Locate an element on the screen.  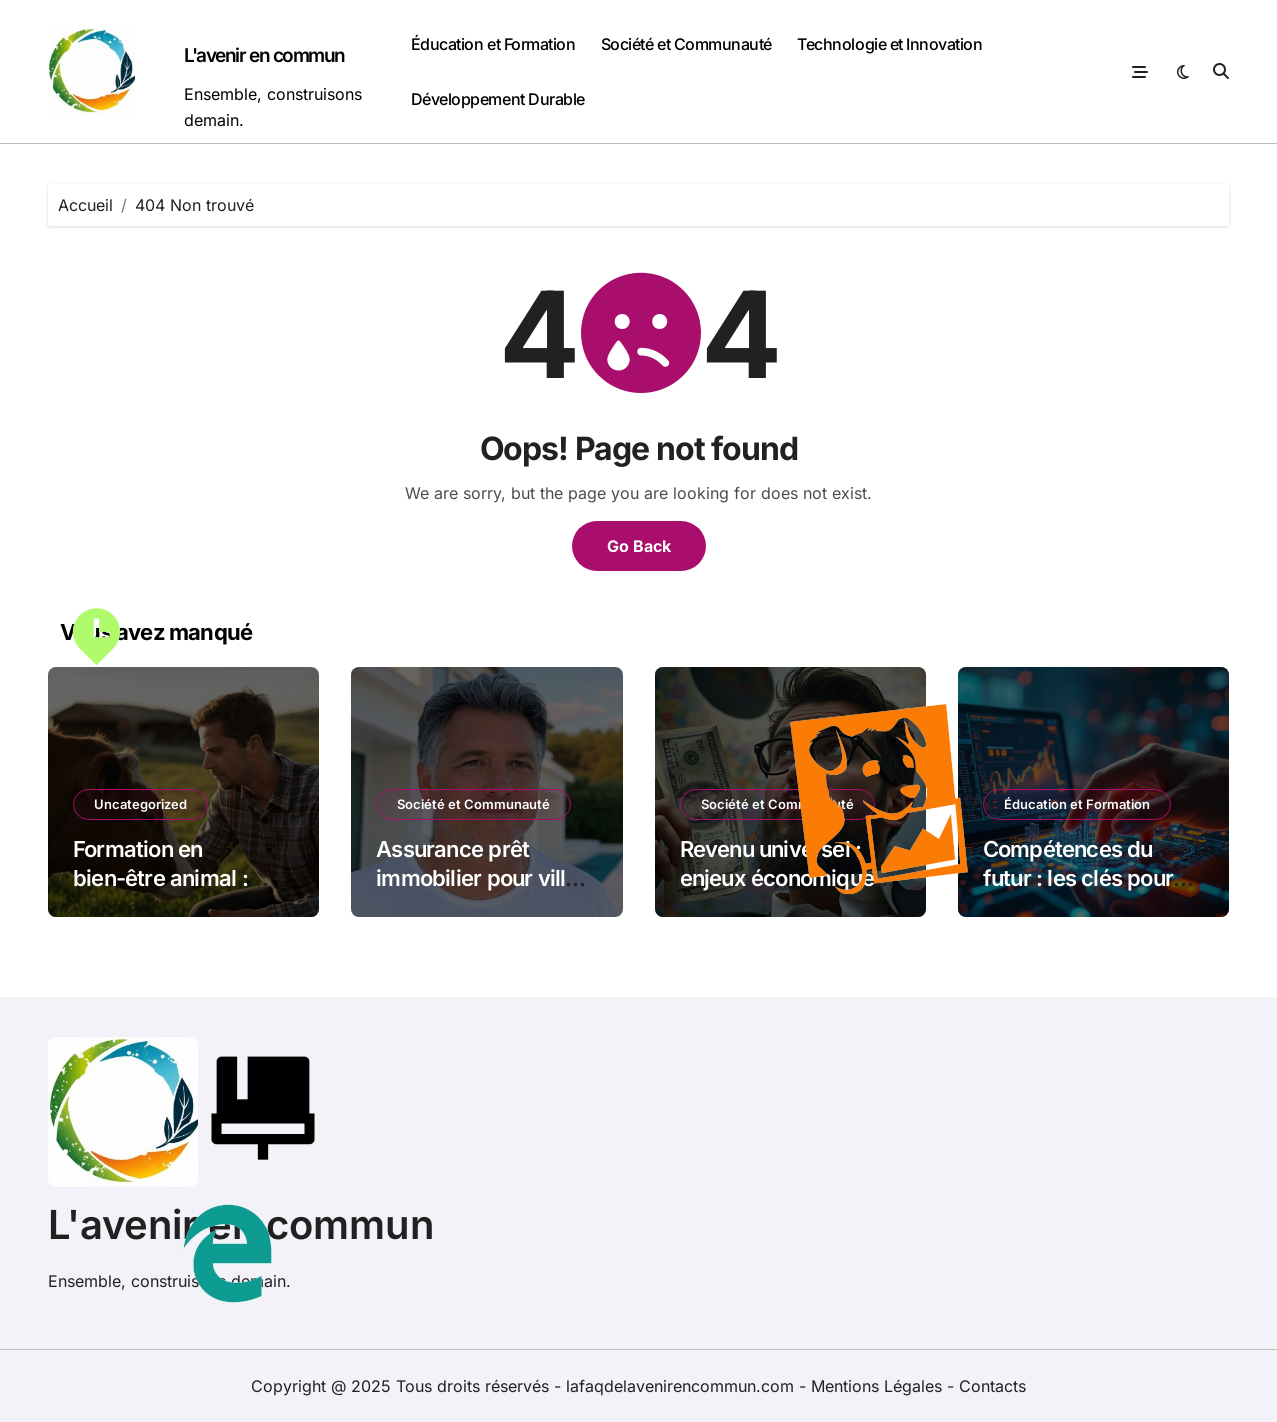
view location history or past visits is located at coordinates (96, 634).